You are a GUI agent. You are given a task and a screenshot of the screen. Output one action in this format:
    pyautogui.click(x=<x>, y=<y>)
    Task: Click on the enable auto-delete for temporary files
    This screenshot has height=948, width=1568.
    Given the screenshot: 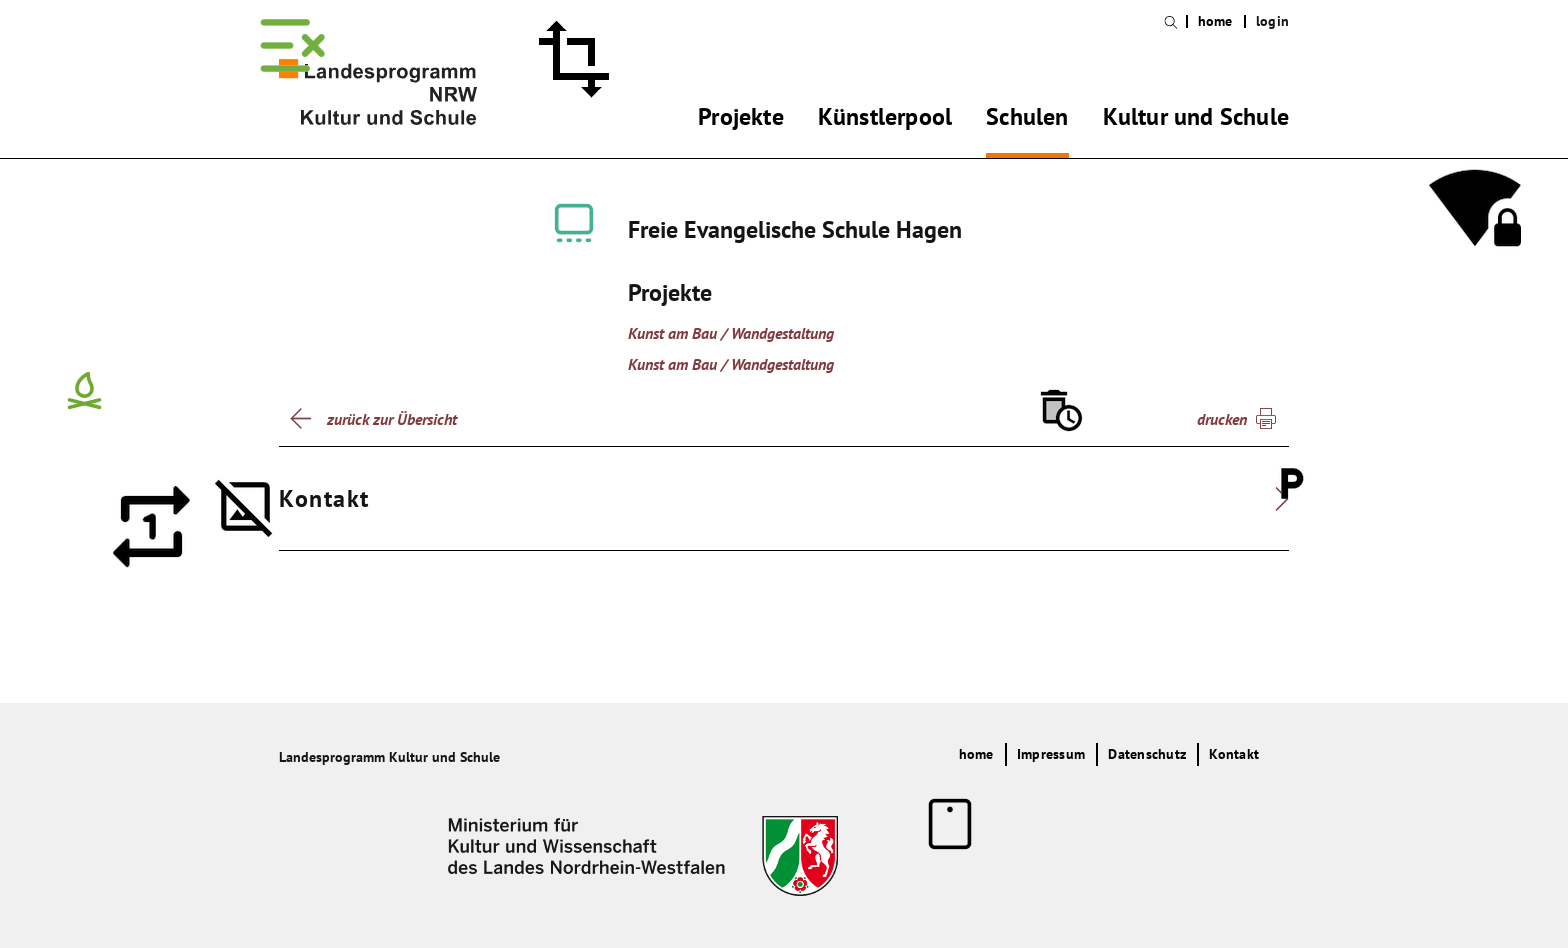 What is the action you would take?
    pyautogui.click(x=1061, y=410)
    